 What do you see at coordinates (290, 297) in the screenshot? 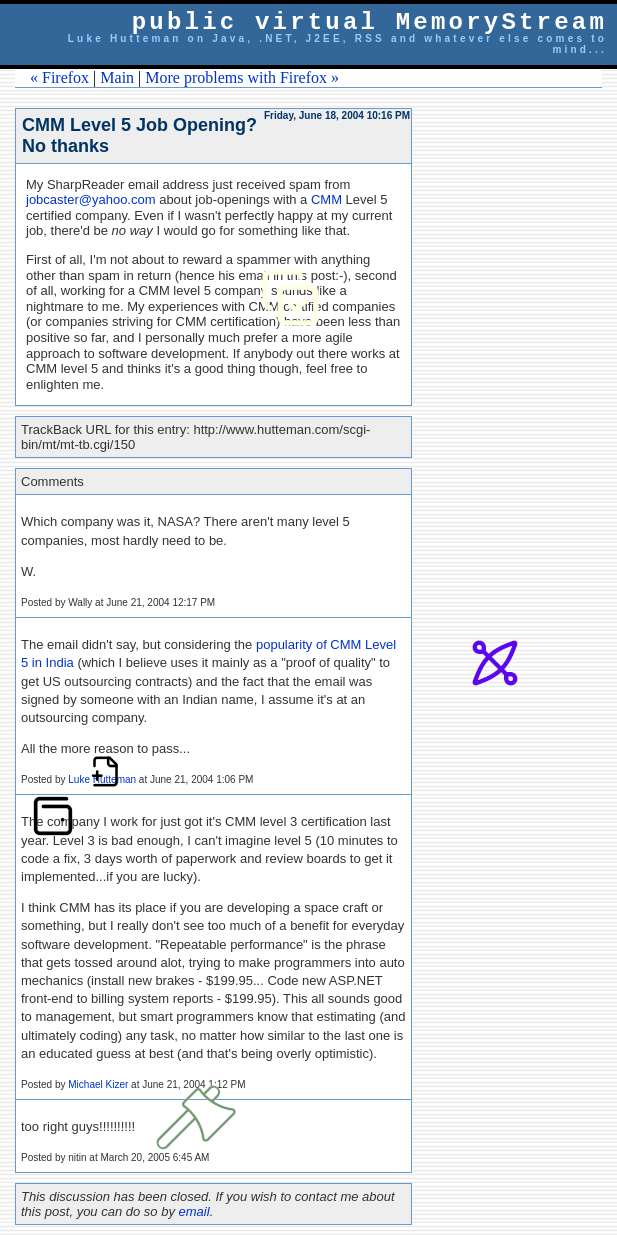
I see `content copied to clipboard successfully` at bounding box center [290, 297].